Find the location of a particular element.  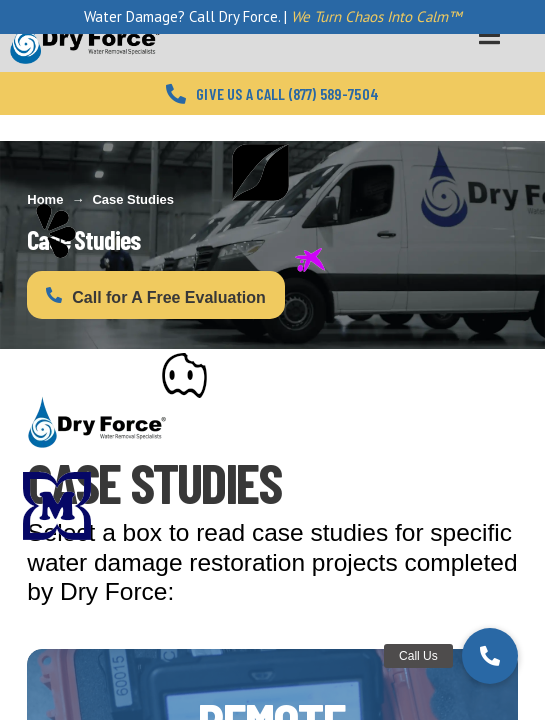

open the CaixaBank mobile banking app is located at coordinates (310, 260).